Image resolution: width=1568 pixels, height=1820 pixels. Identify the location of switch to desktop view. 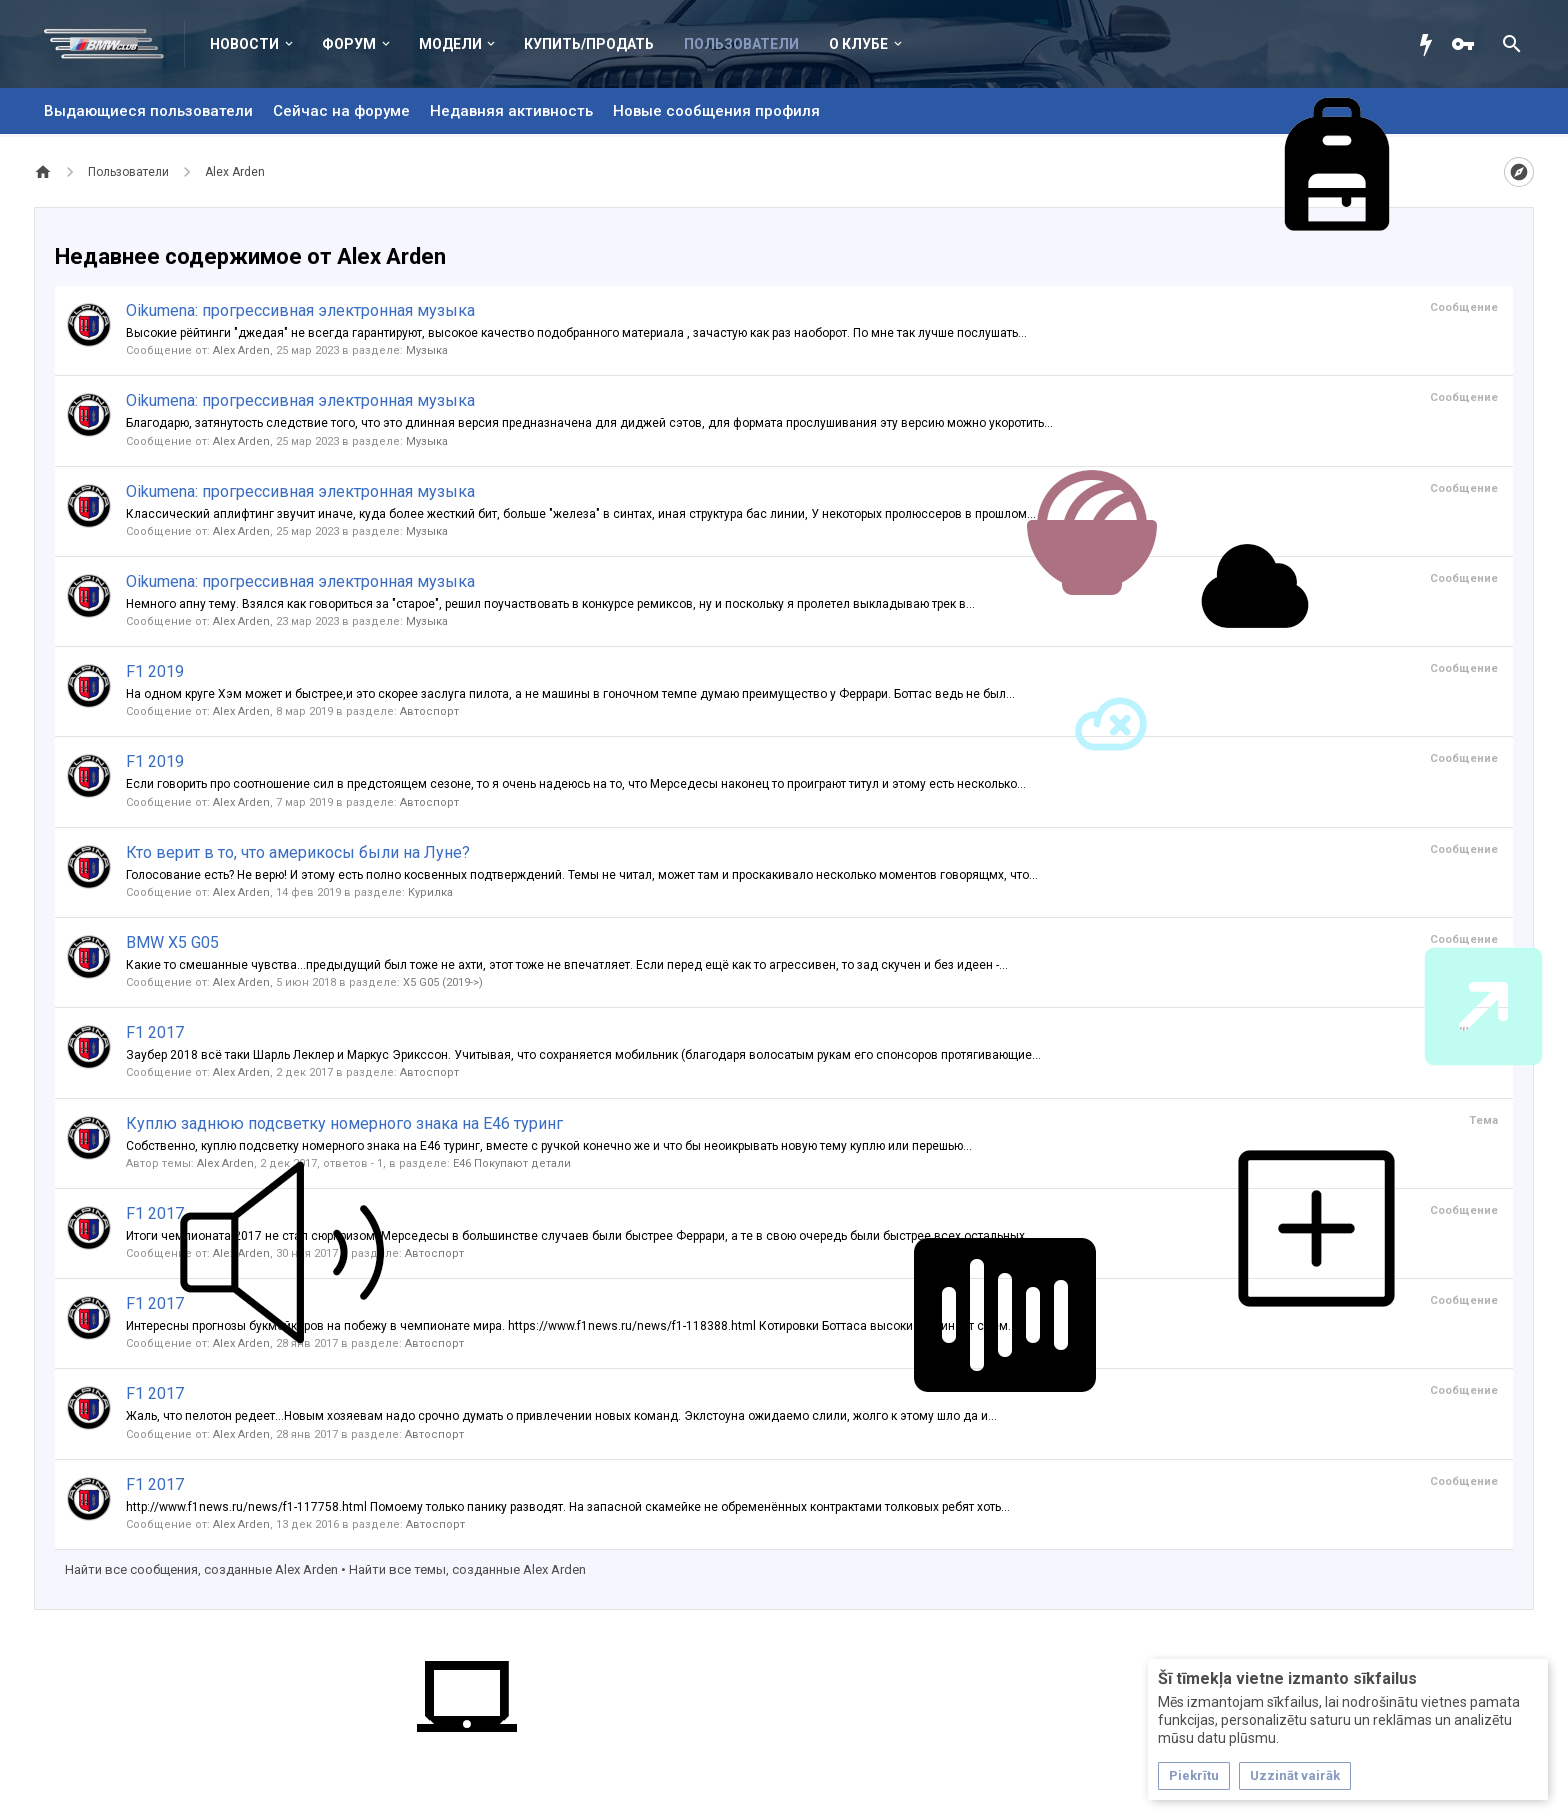
(467, 1699).